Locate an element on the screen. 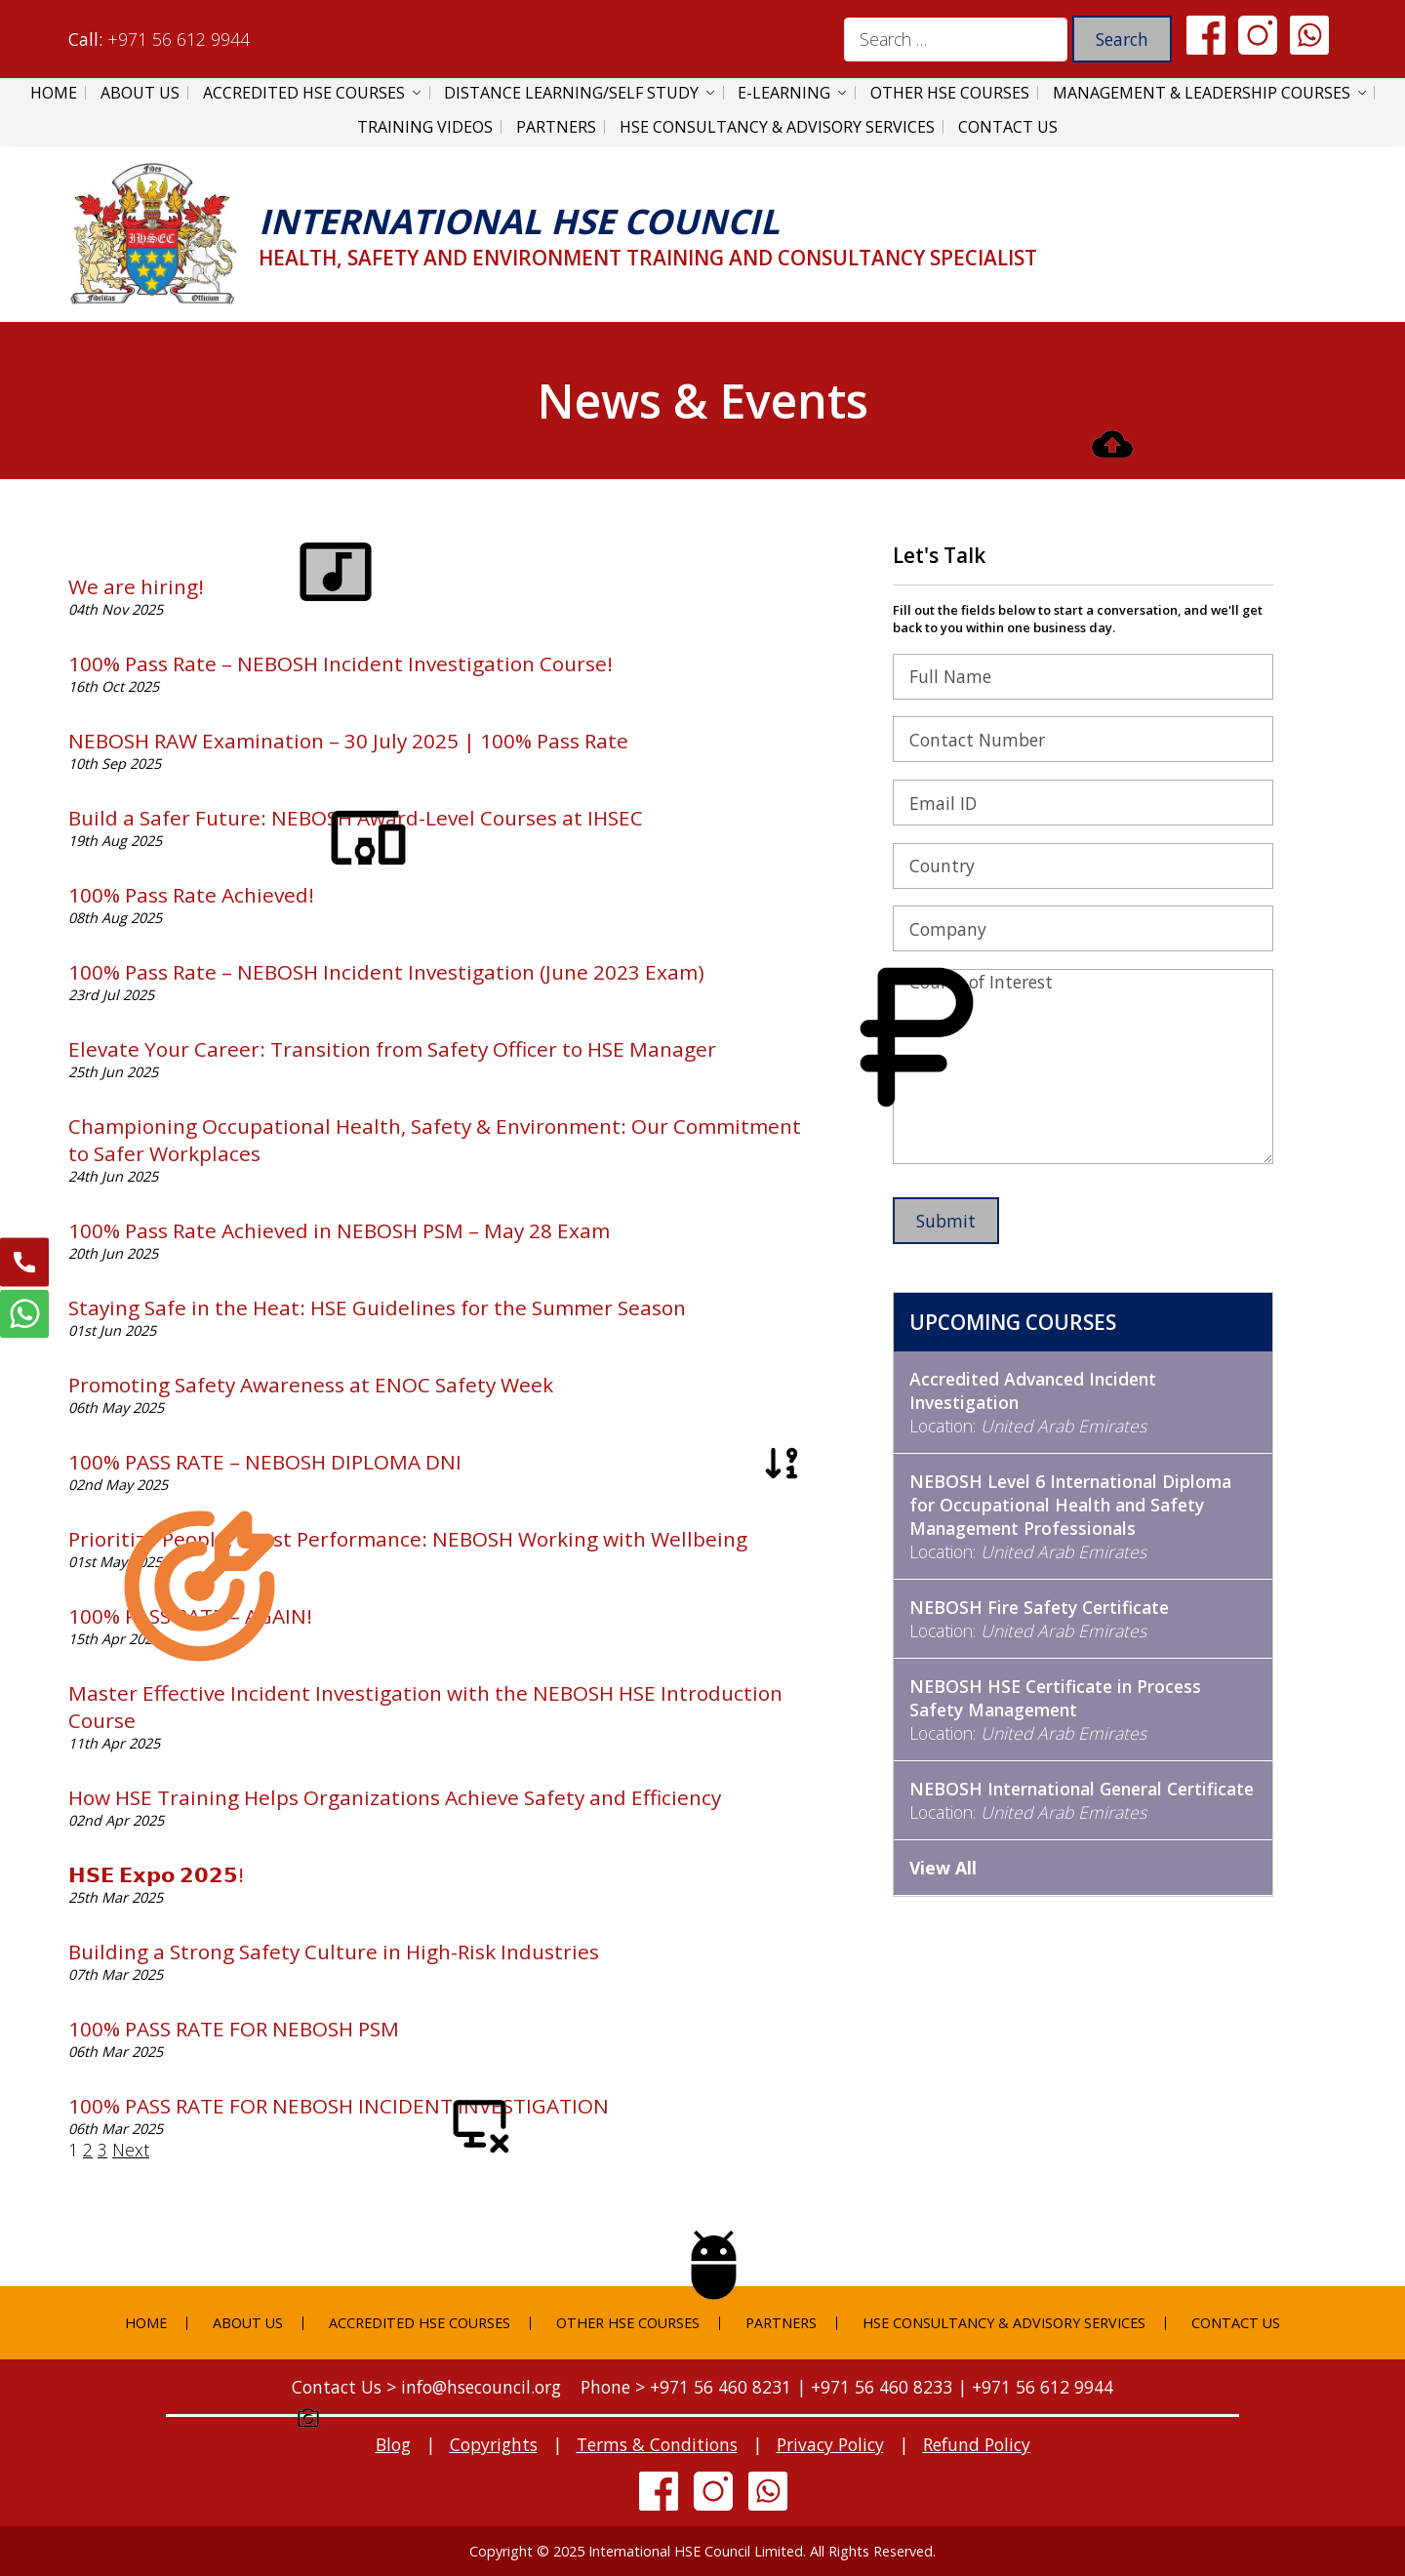 The height and width of the screenshot is (2576, 1405). android debug bridge (adb) connection status is located at coordinates (713, 2264).